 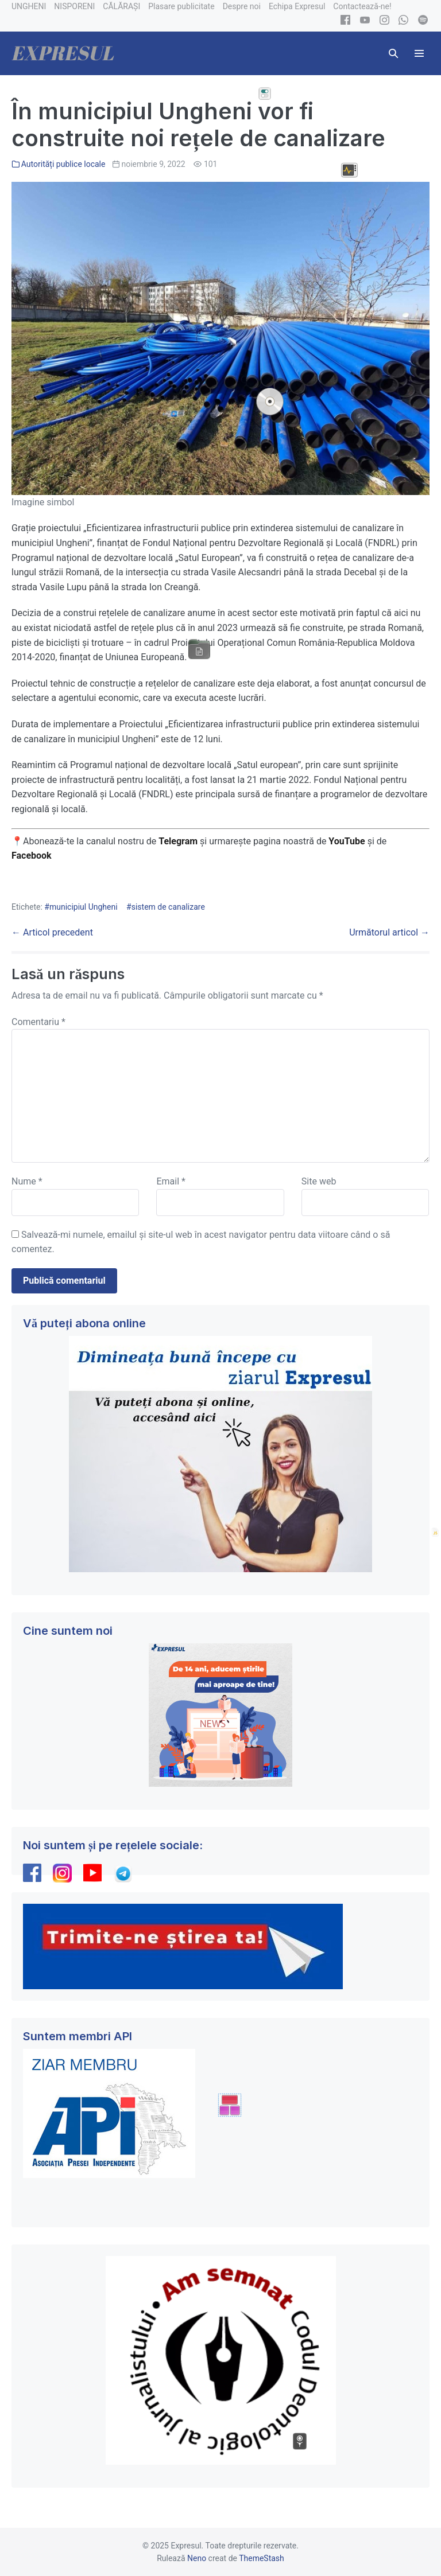 I want to click on open your documents folder, so click(x=199, y=649).